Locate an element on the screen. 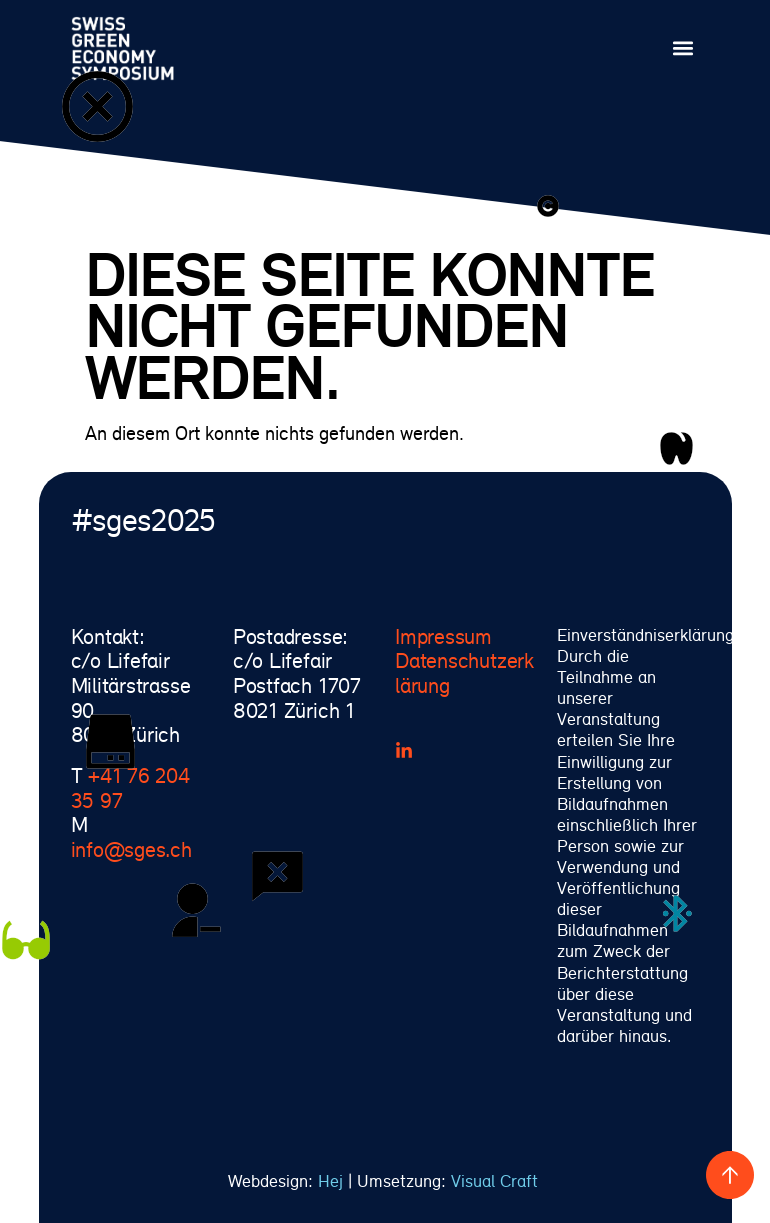 The height and width of the screenshot is (1223, 770). access dental or oral health features is located at coordinates (676, 448).